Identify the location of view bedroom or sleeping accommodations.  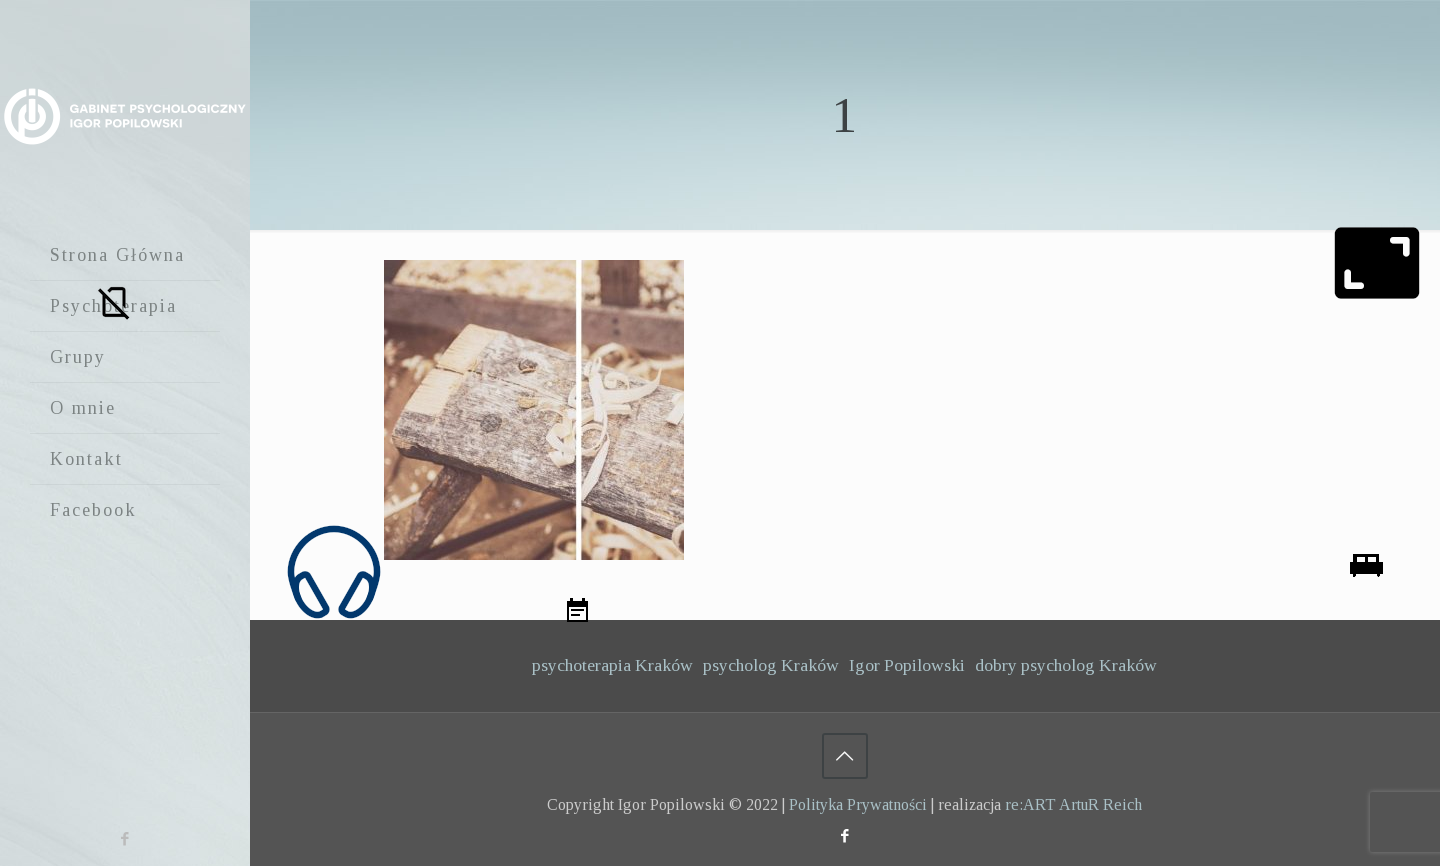
(1366, 565).